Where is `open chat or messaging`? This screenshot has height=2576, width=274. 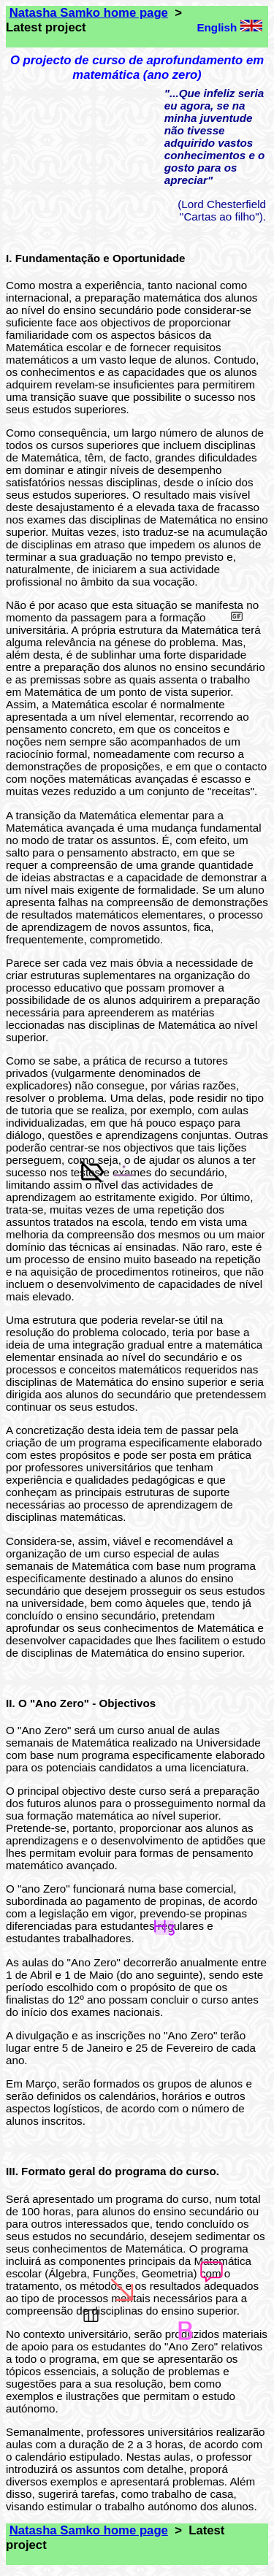 open chat or messaging is located at coordinates (211, 2272).